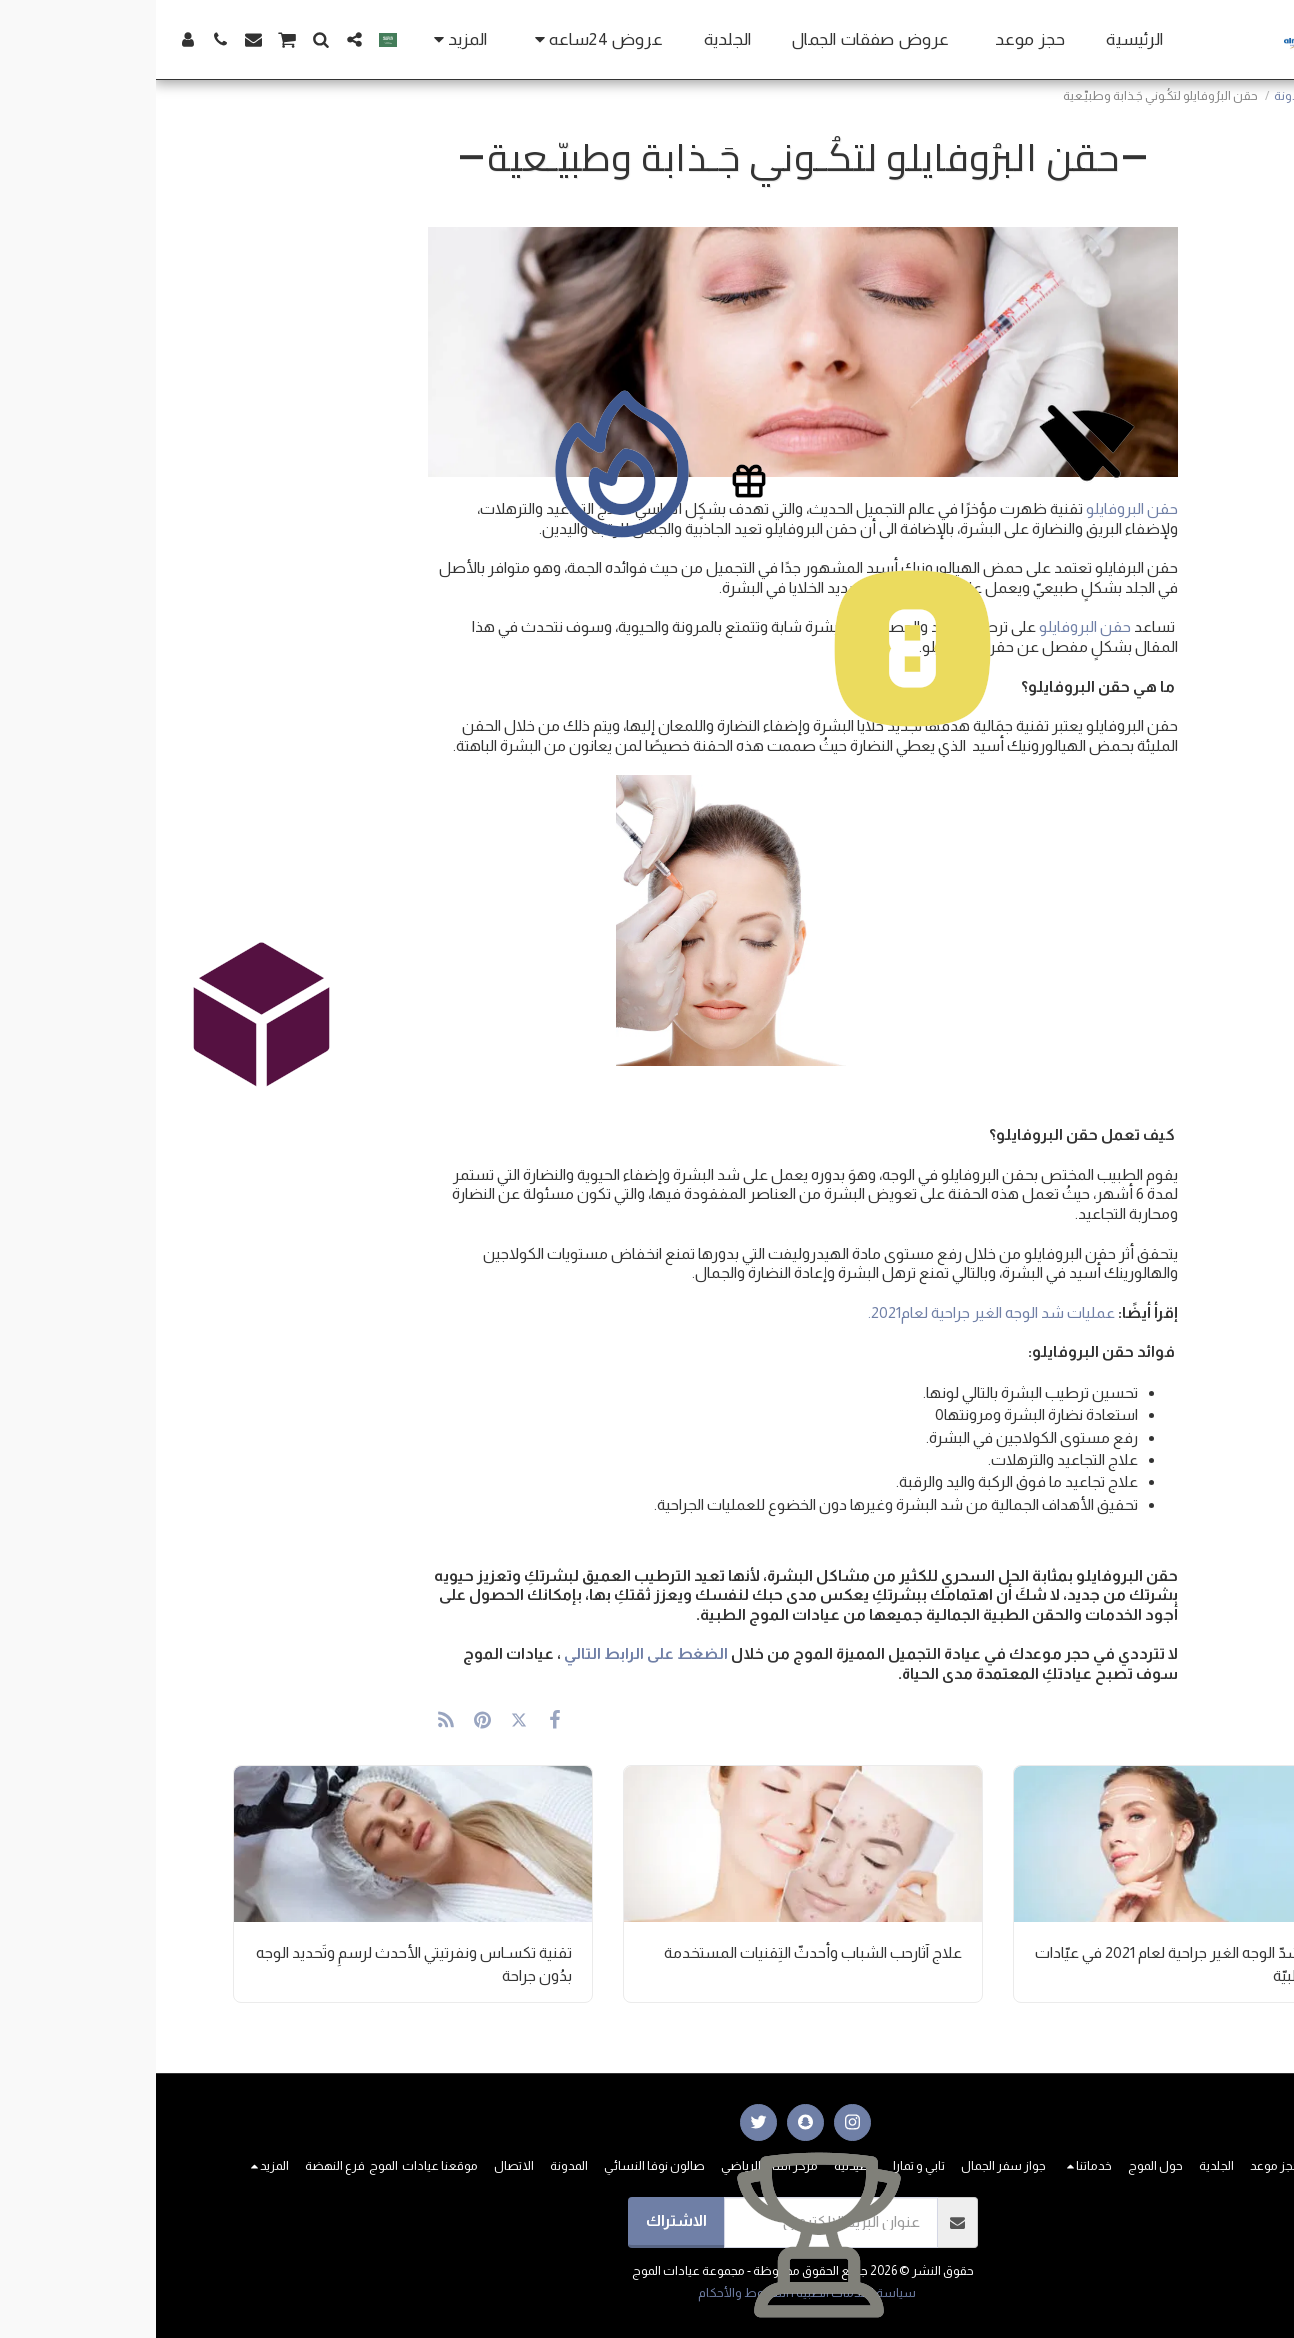 The height and width of the screenshot is (2338, 1294). What do you see at coordinates (912, 648) in the screenshot?
I see `indicates item number 8 in a list or sequence` at bounding box center [912, 648].